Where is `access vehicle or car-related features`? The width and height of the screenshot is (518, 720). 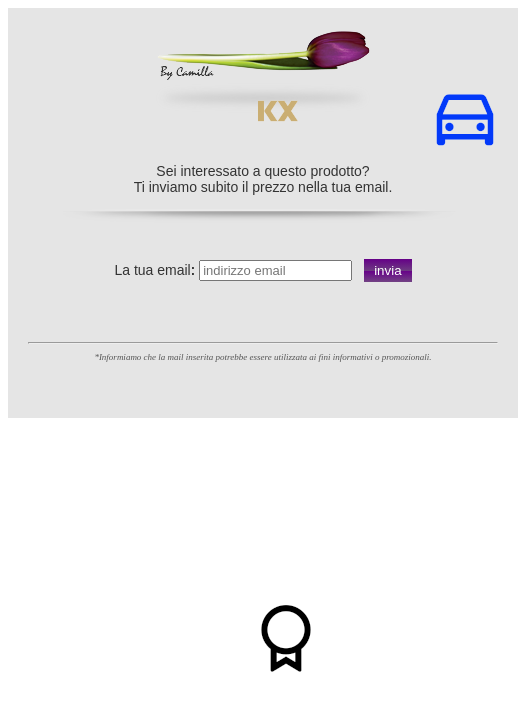 access vehicle or car-related features is located at coordinates (465, 117).